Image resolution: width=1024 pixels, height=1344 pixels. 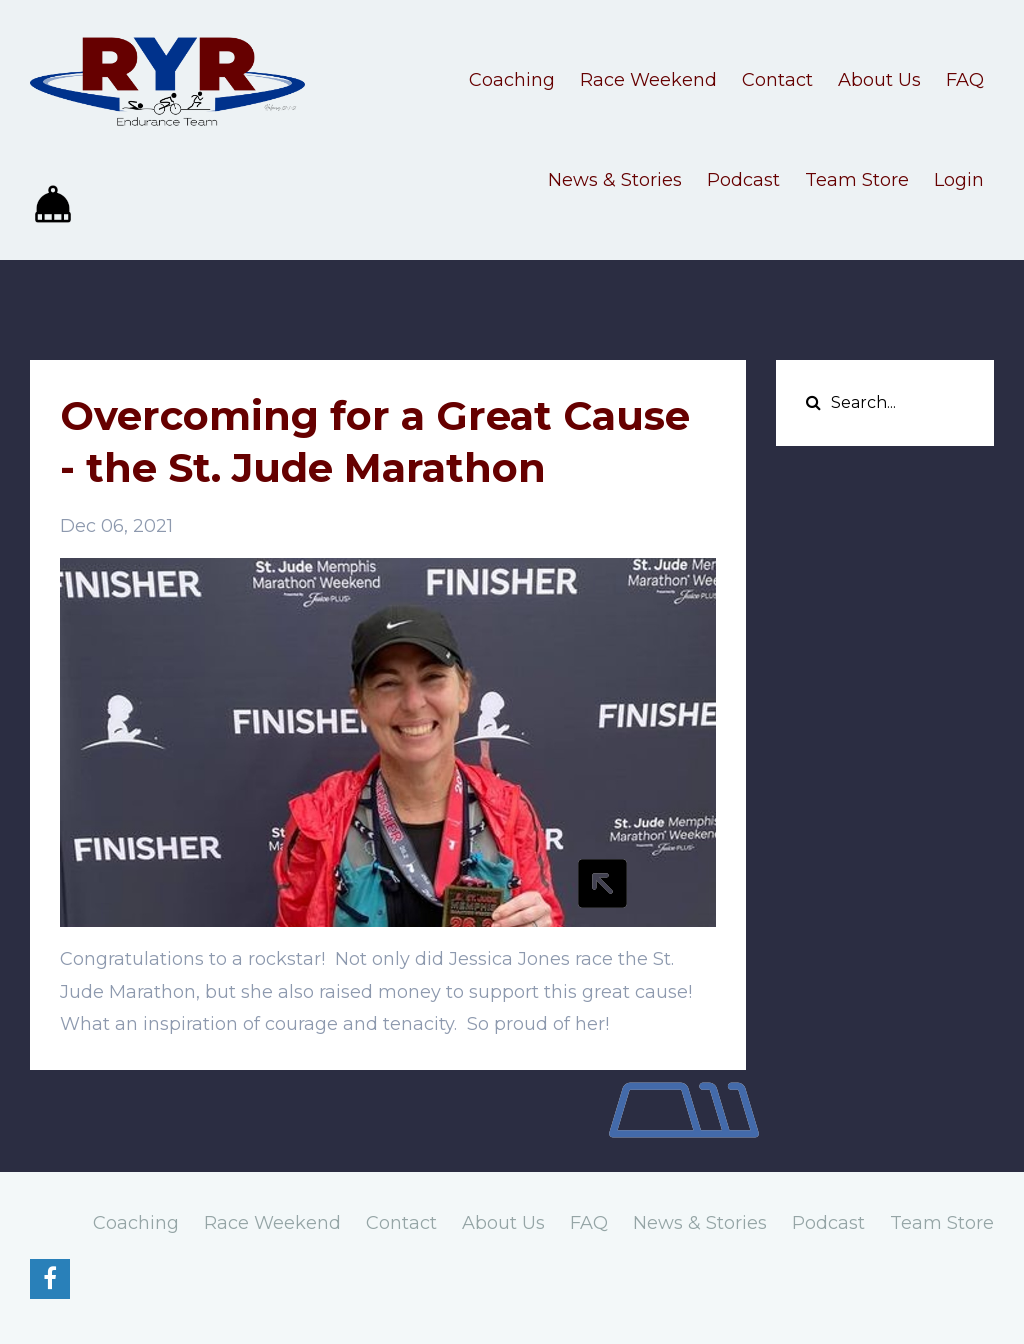 I want to click on navigate to the top-left or return to origin, so click(x=602, y=883).